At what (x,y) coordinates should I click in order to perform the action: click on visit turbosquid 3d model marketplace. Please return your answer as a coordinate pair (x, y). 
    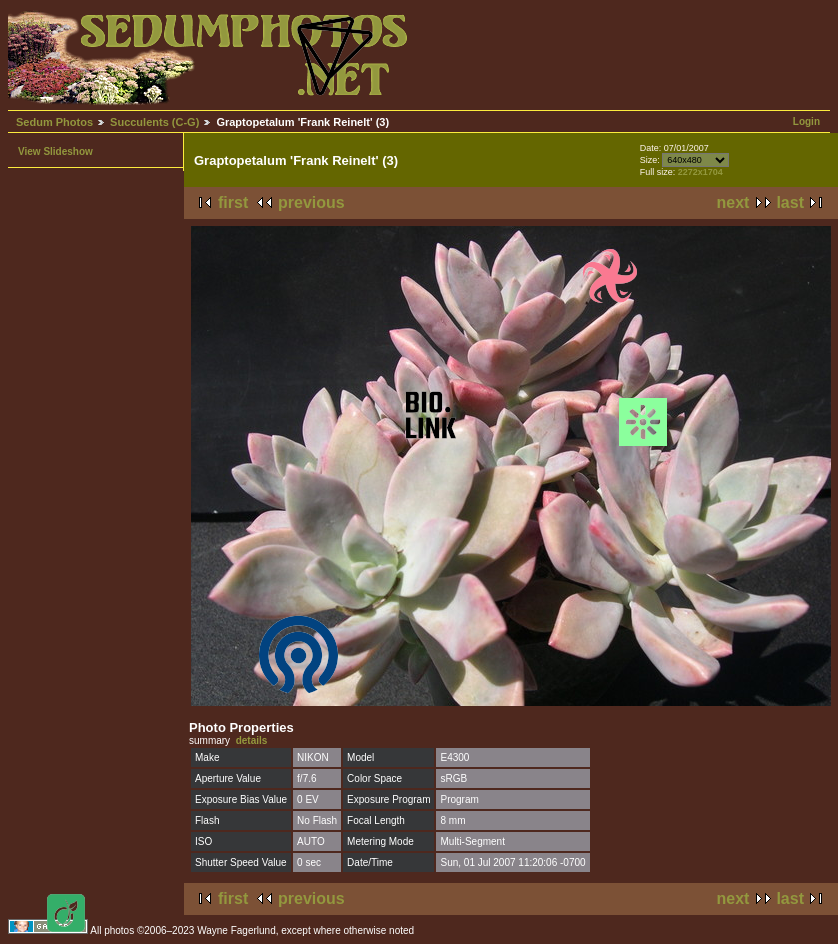
    Looking at the image, I should click on (610, 276).